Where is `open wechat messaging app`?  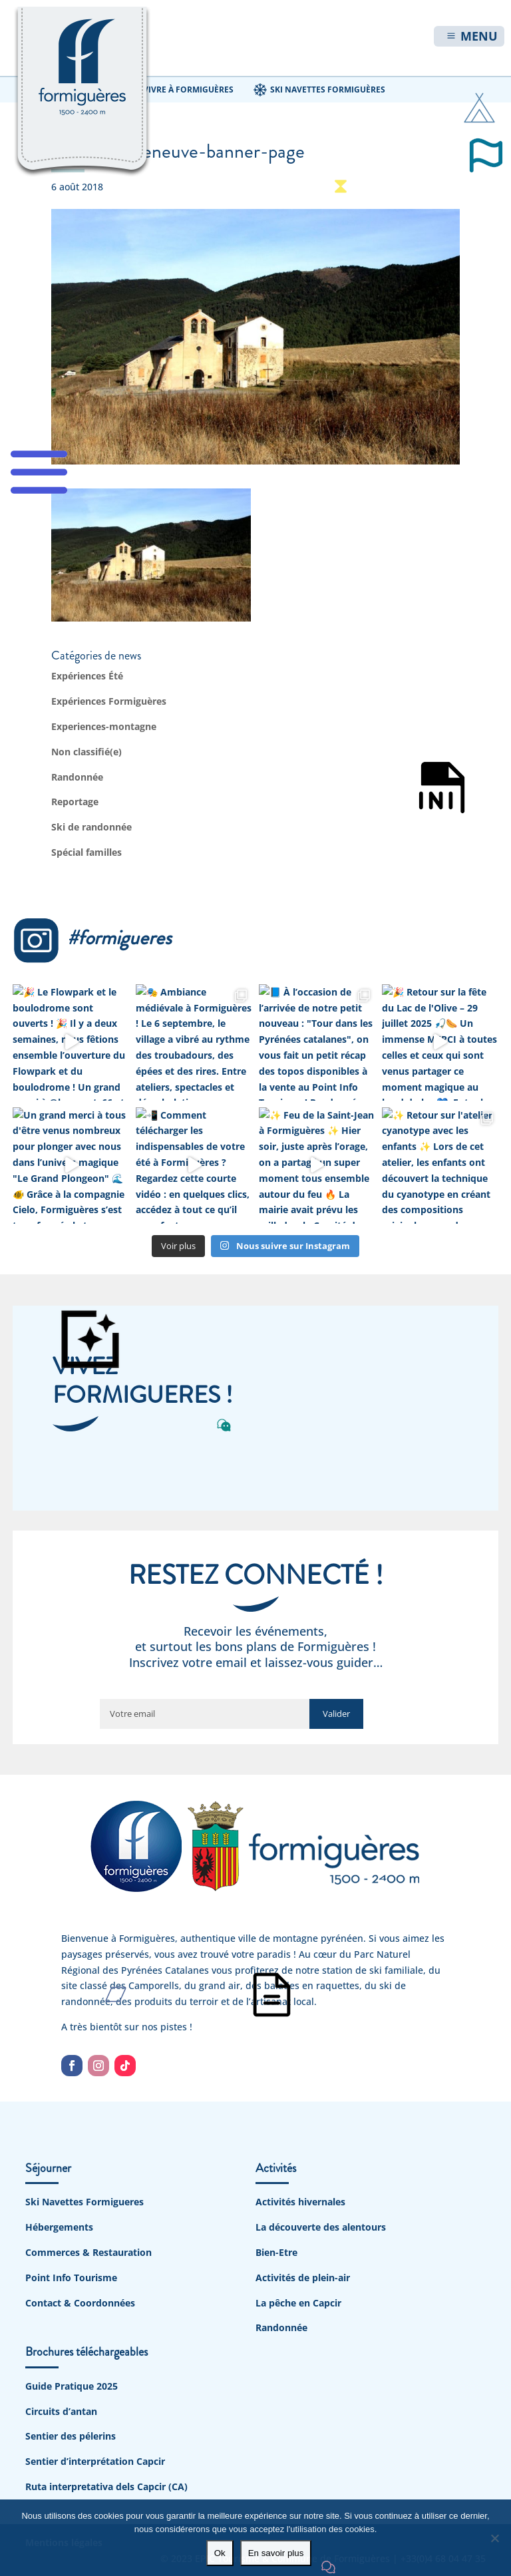 open wechat messaging app is located at coordinates (224, 1425).